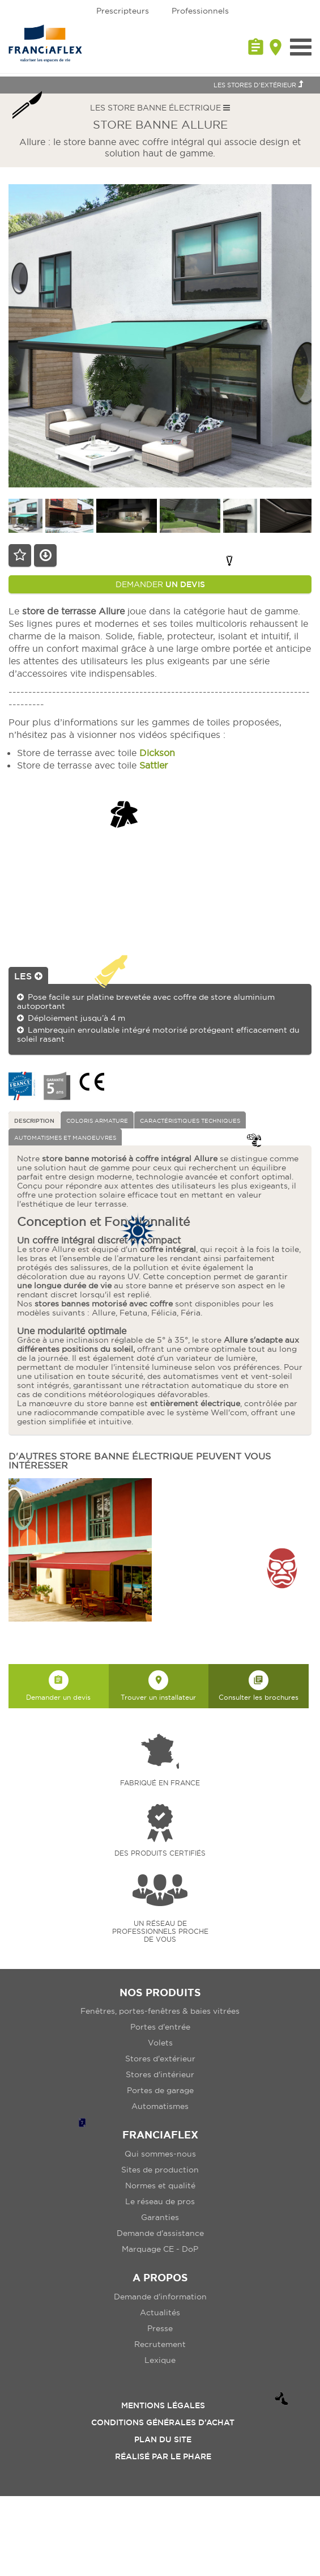  I want to click on select or equip weapon attachment, so click(111, 971).